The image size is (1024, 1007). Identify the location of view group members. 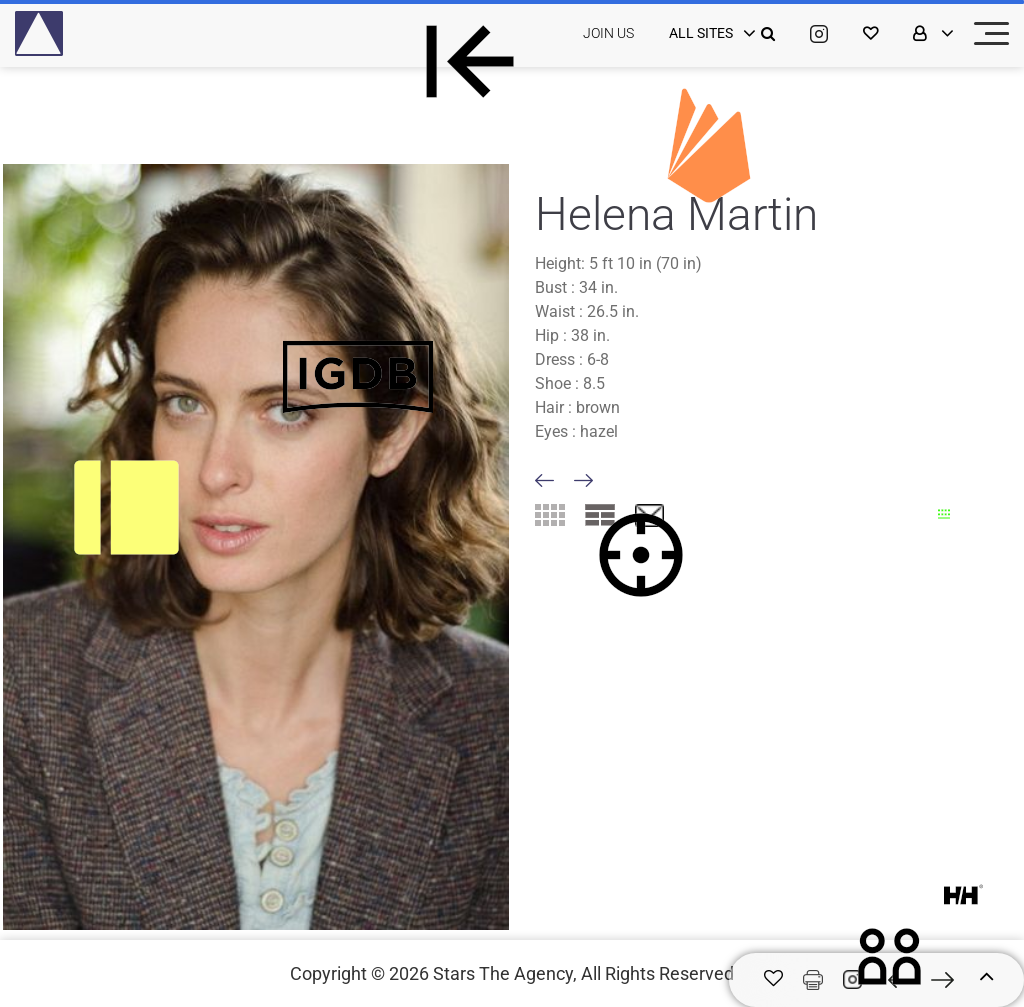
(889, 956).